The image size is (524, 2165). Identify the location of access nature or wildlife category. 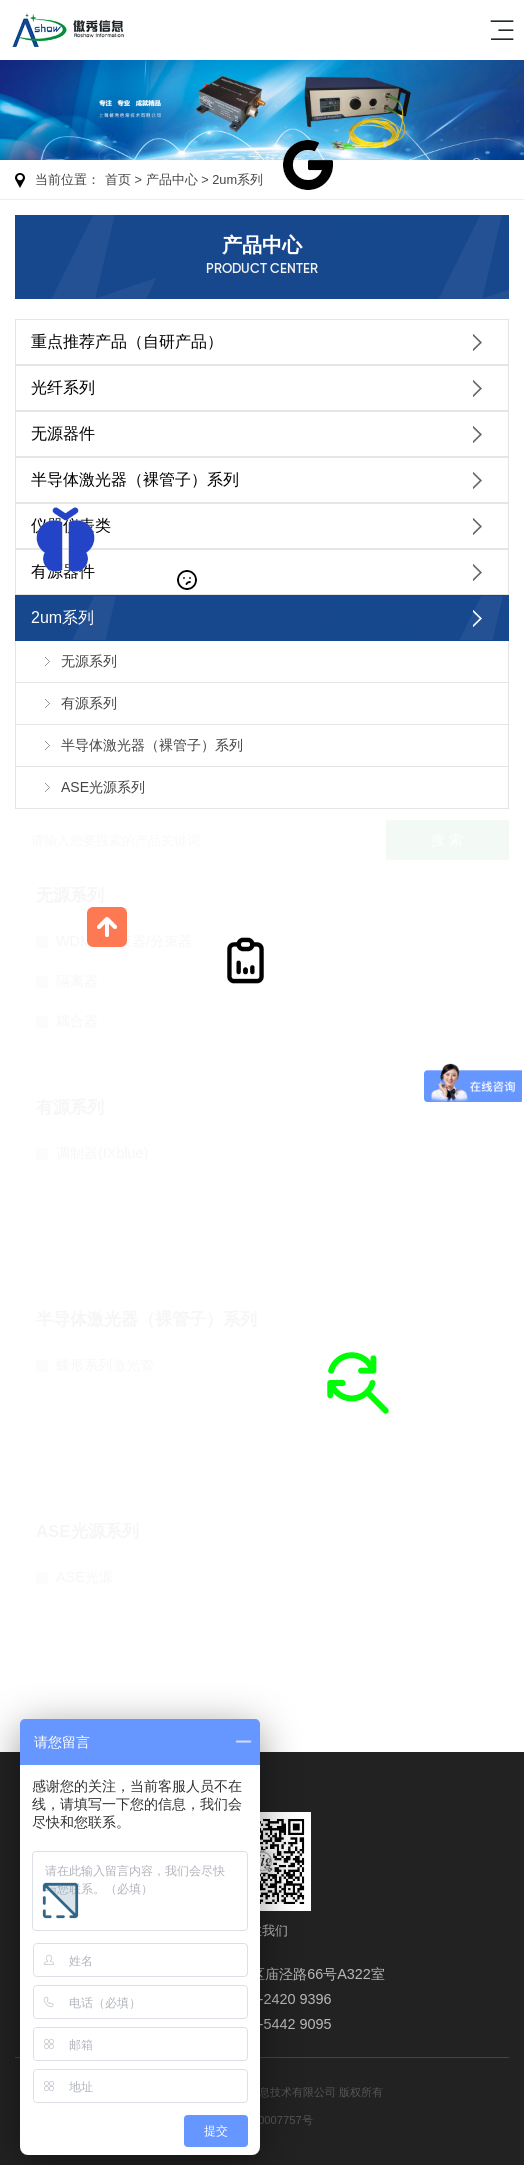
(65, 539).